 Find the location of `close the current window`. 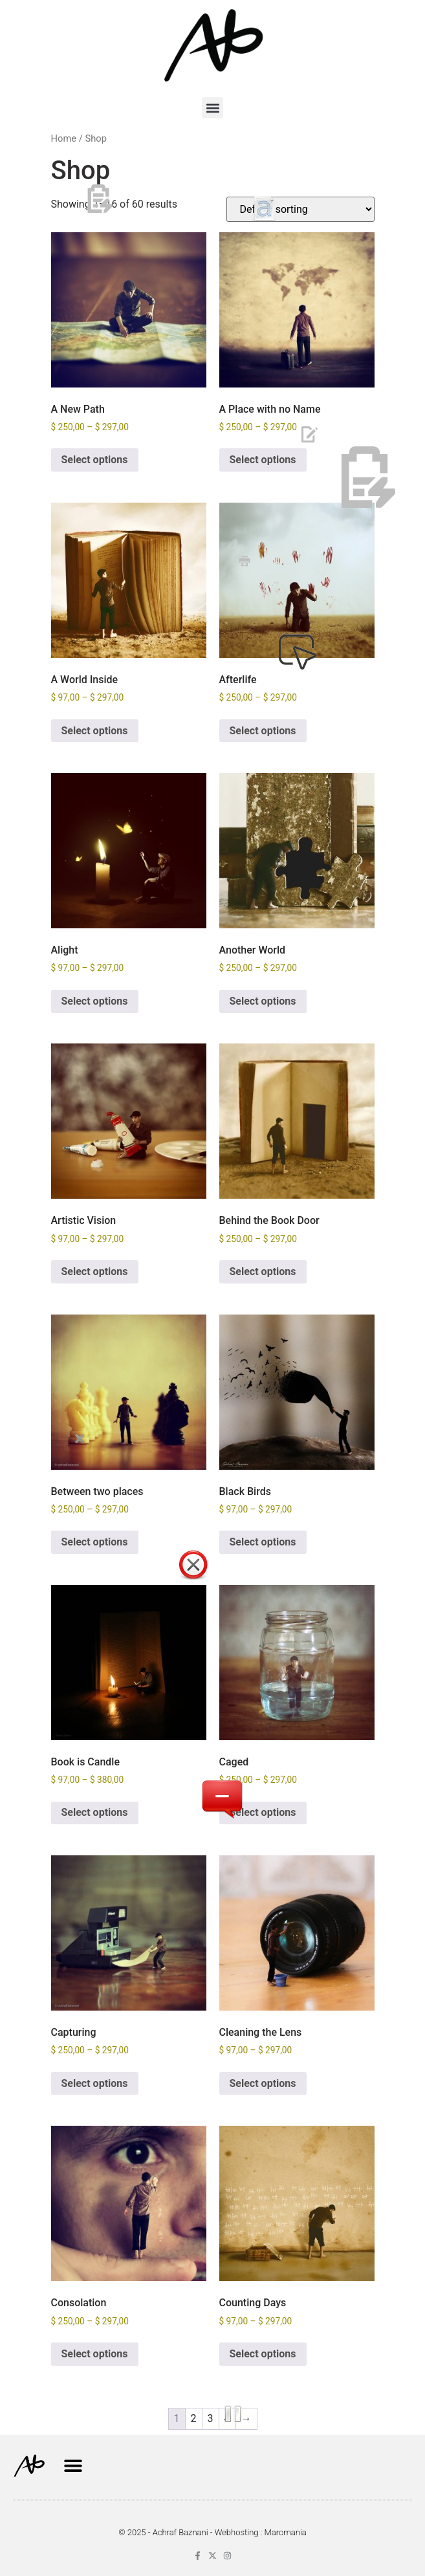

close the current window is located at coordinates (80, 1439).